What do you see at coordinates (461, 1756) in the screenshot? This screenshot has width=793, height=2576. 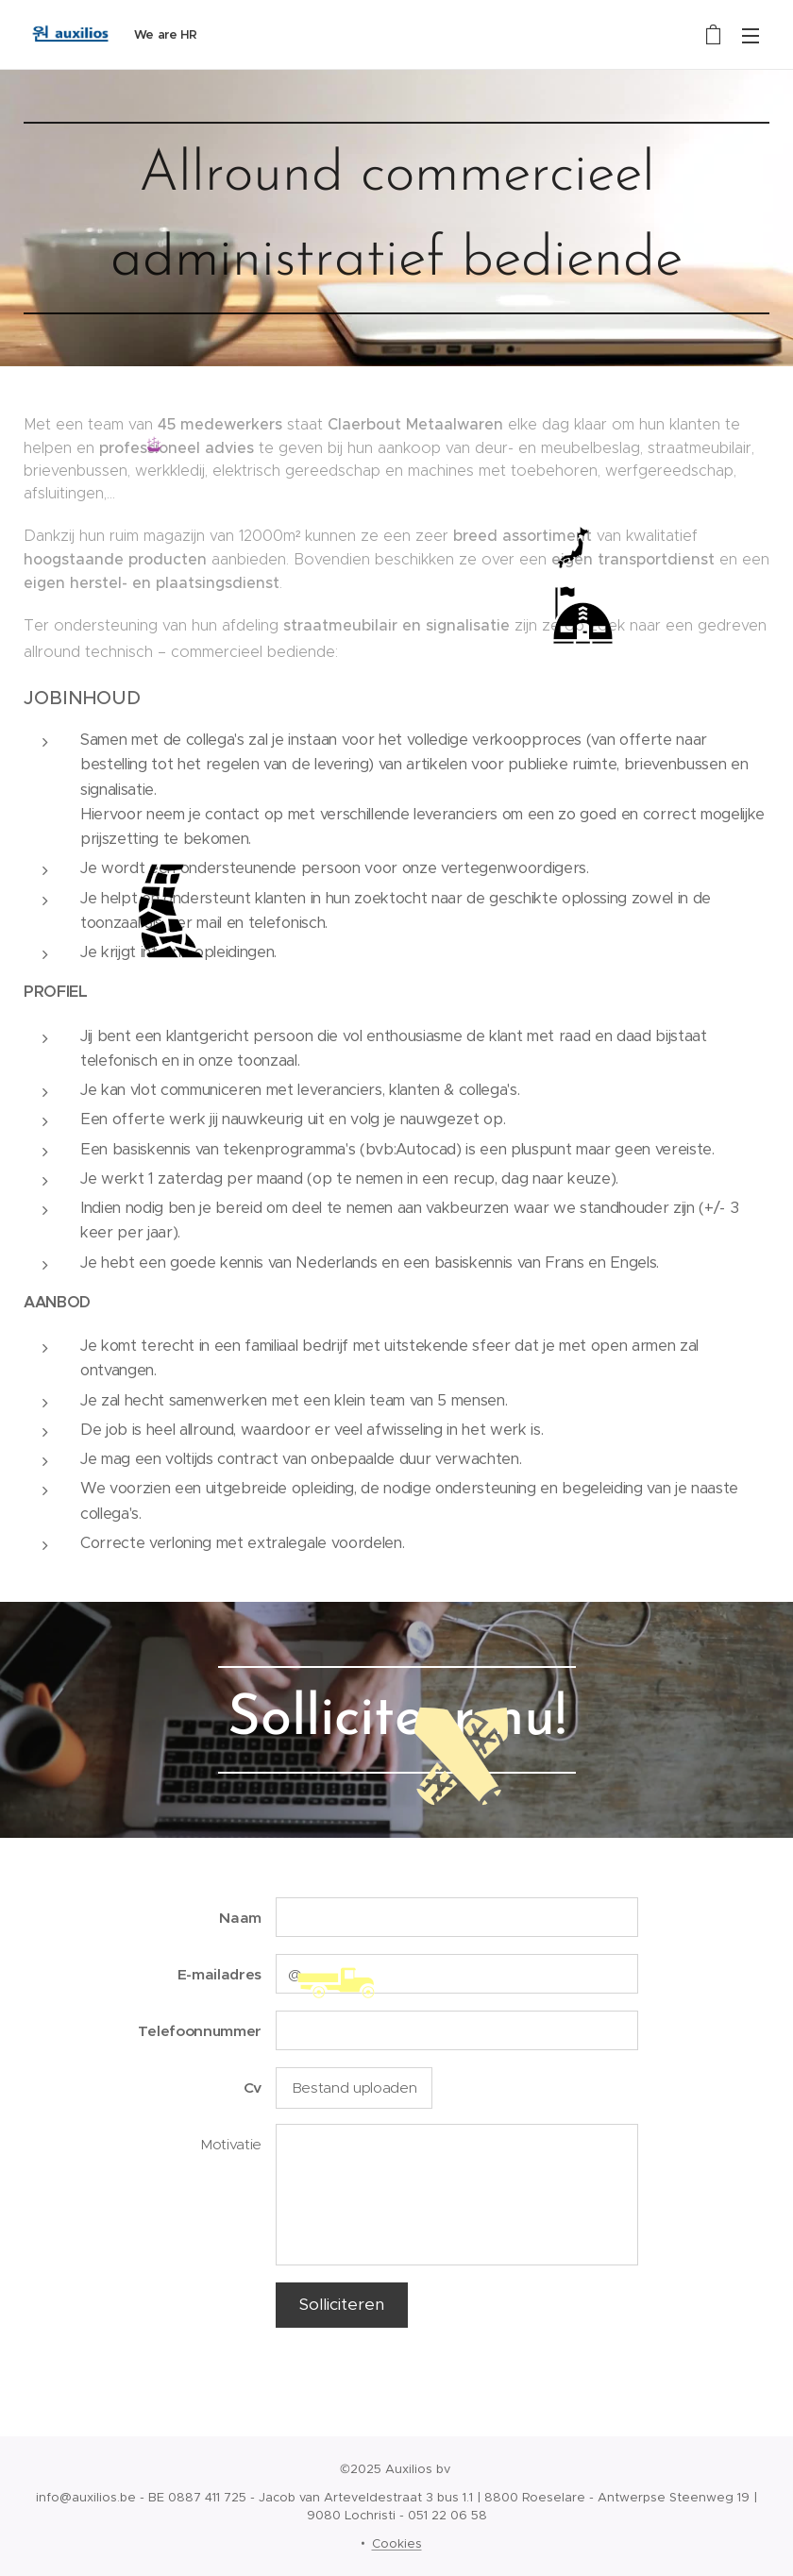 I see `equip arm armor or bracers` at bounding box center [461, 1756].